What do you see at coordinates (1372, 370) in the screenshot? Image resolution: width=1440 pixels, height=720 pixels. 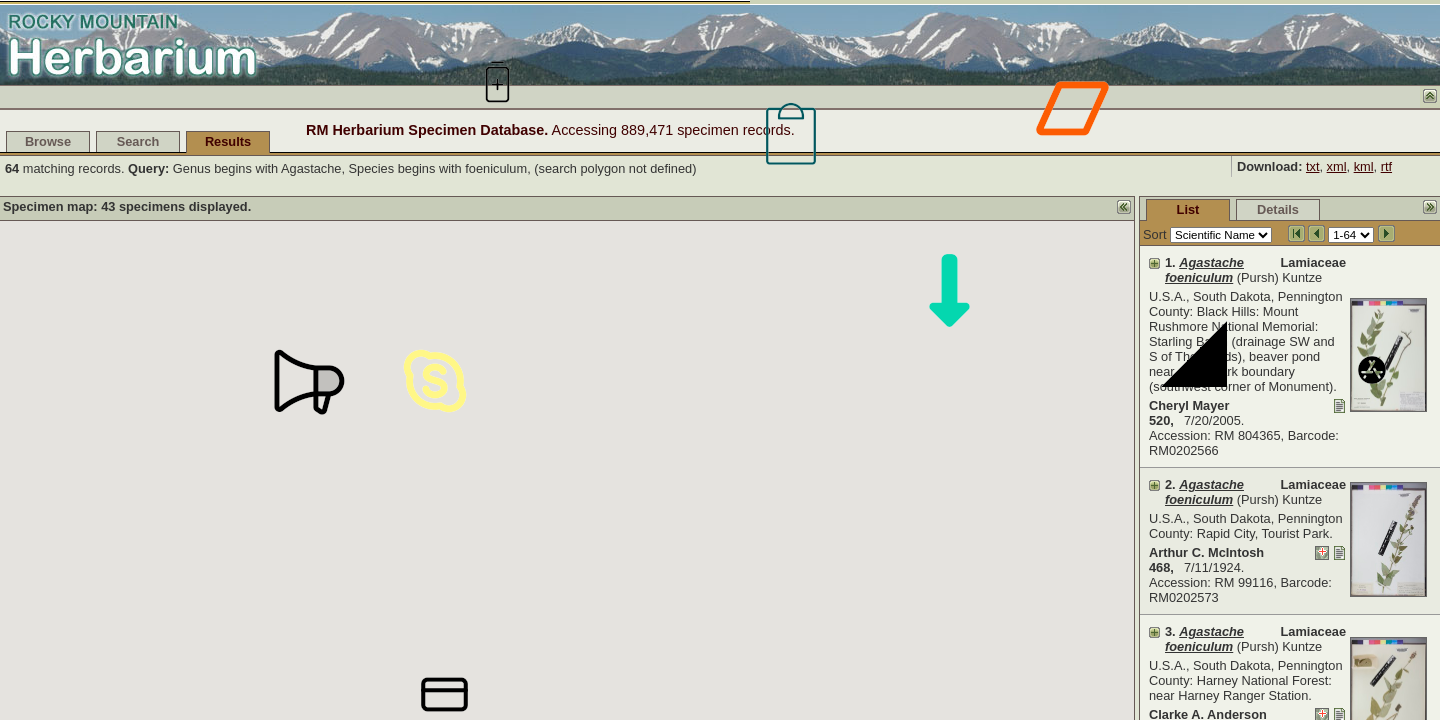 I see `open the app store` at bounding box center [1372, 370].